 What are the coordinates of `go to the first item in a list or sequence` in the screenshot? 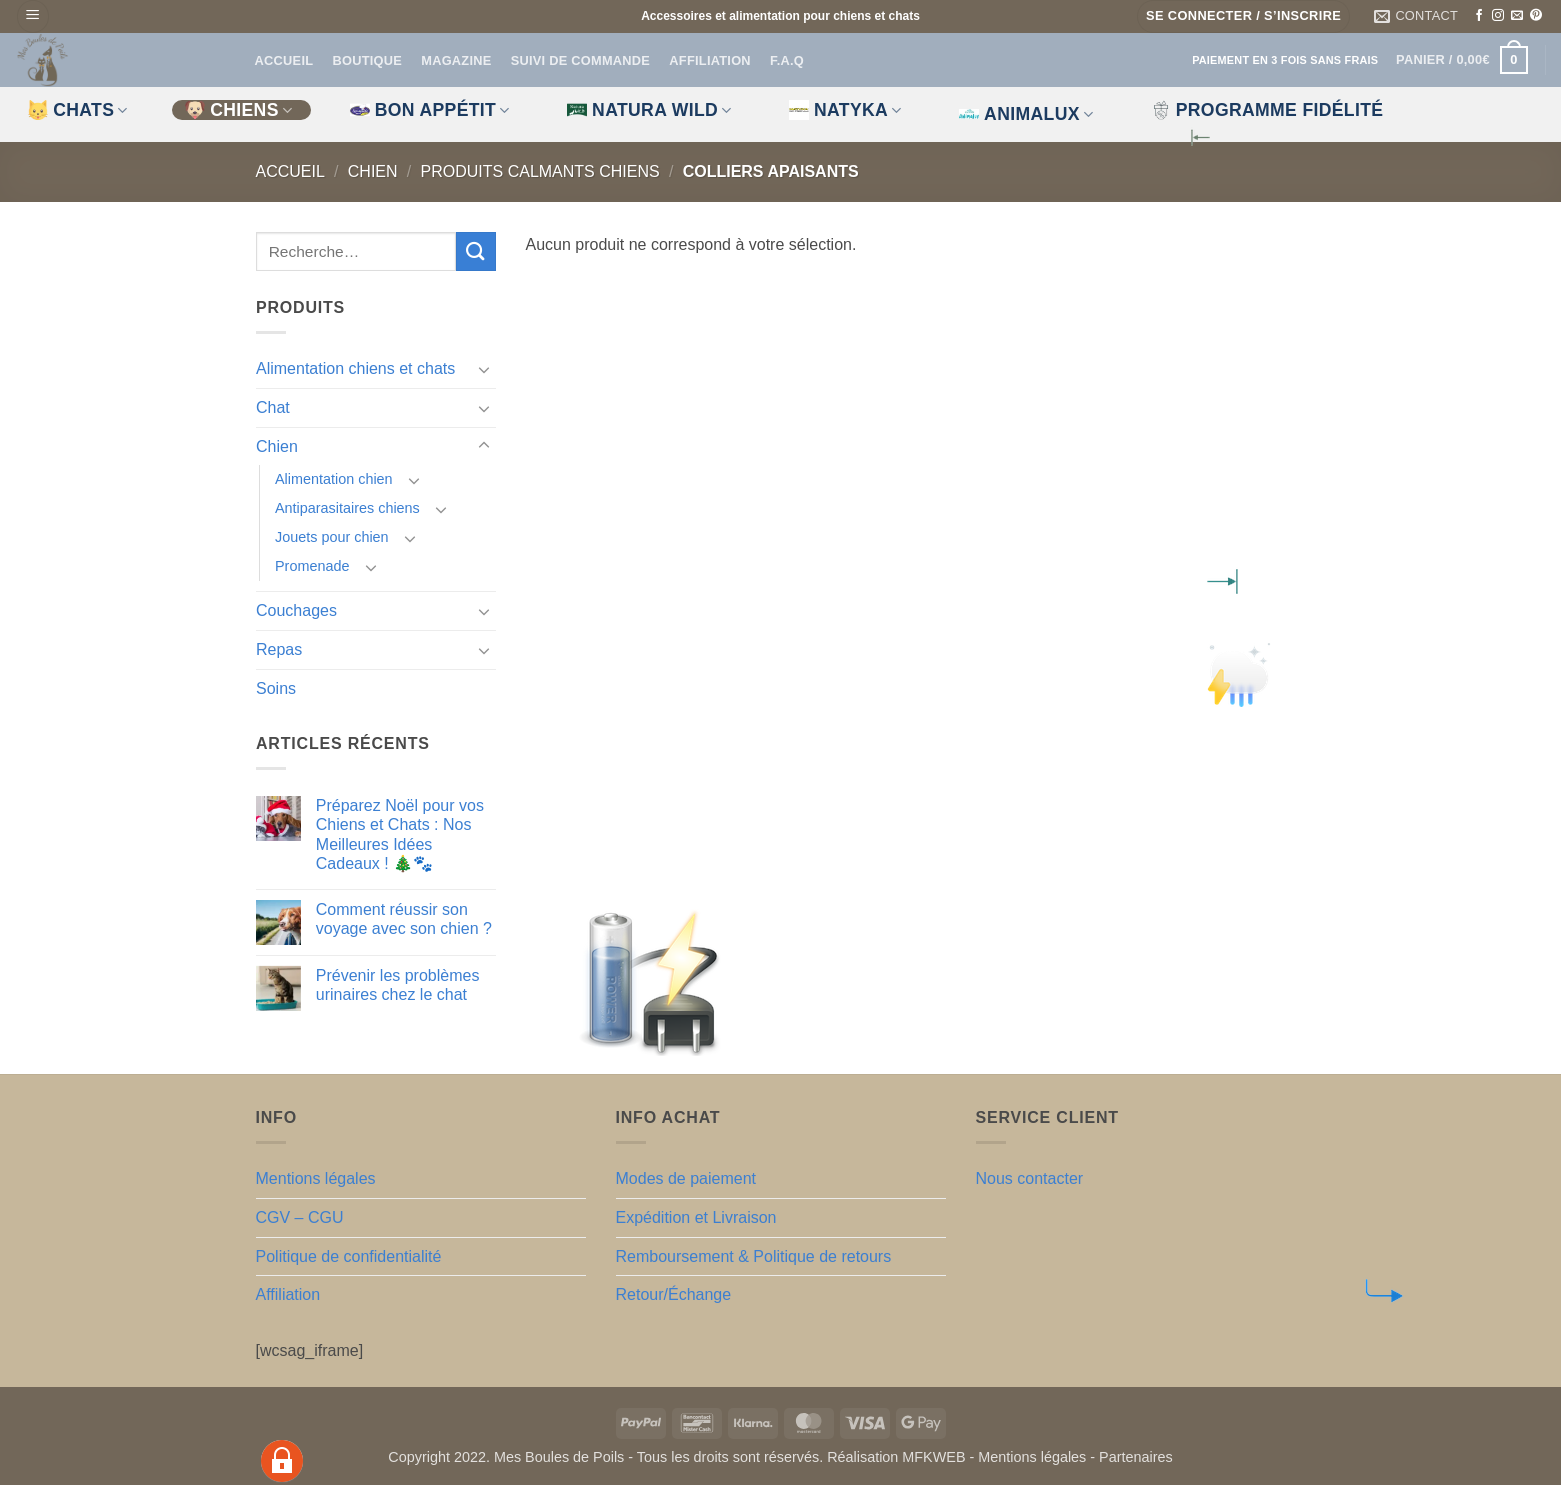 It's located at (1200, 137).